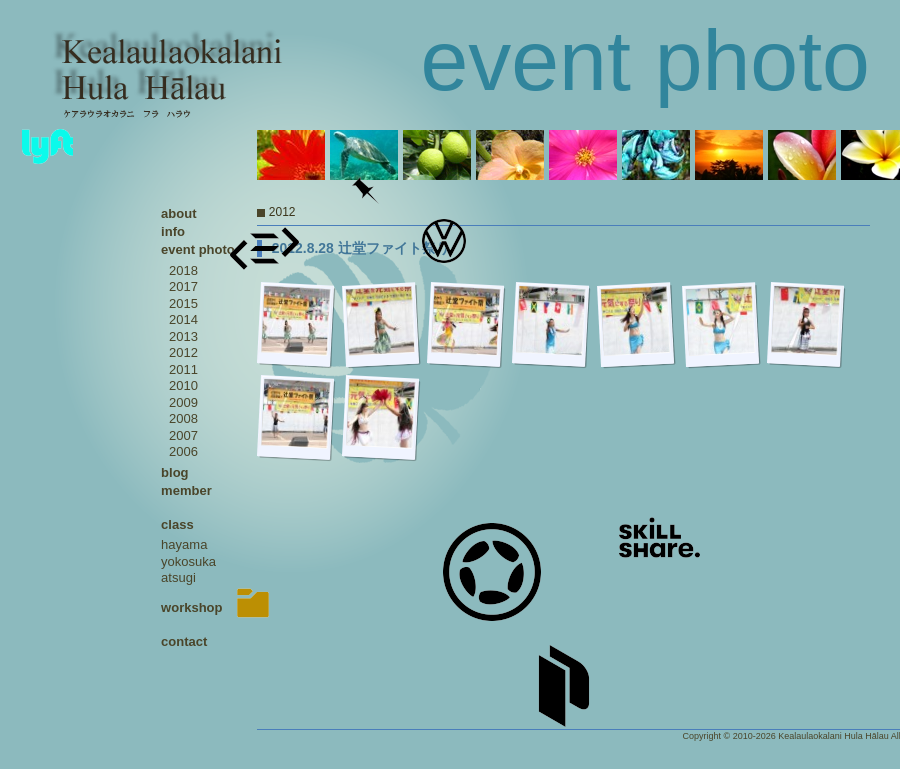 This screenshot has width=900, height=769. What do you see at coordinates (564, 686) in the screenshot?
I see `HashiCorp Packer application` at bounding box center [564, 686].